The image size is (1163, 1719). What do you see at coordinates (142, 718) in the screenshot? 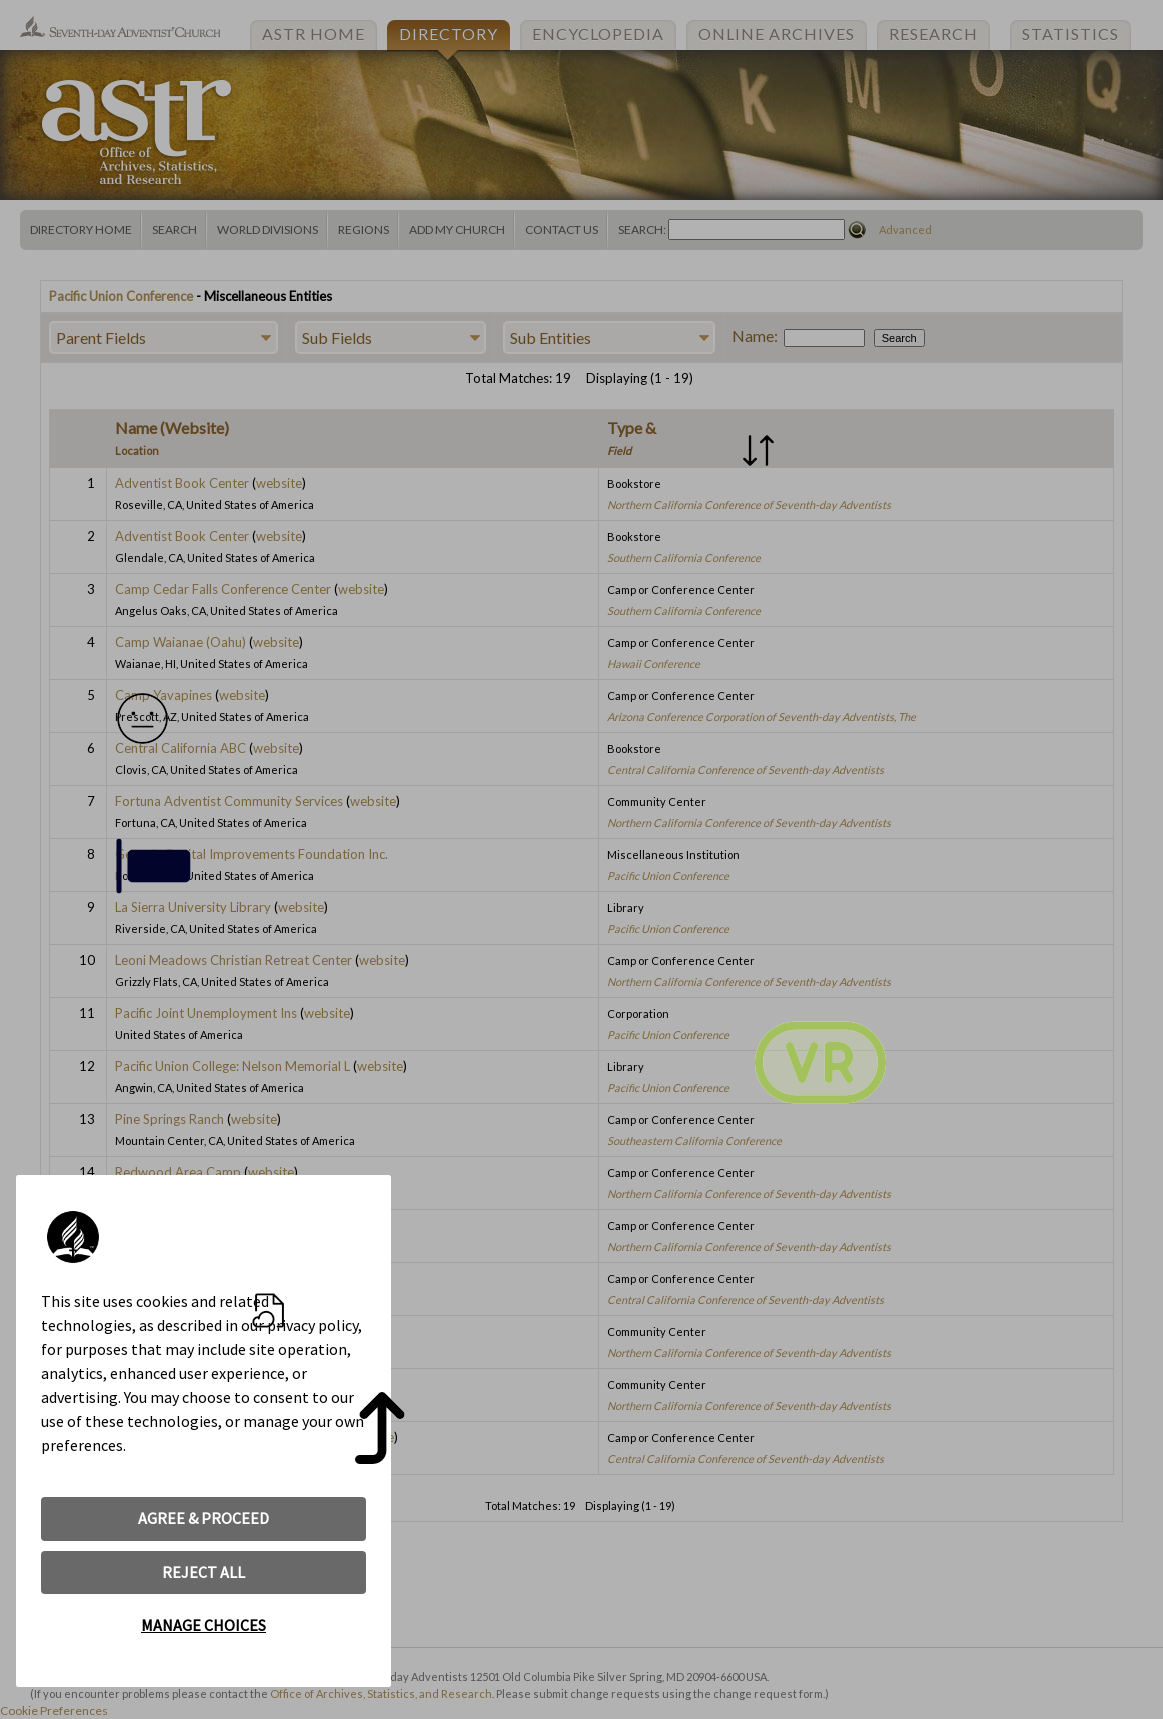
I see `rate your experience as neutral` at bounding box center [142, 718].